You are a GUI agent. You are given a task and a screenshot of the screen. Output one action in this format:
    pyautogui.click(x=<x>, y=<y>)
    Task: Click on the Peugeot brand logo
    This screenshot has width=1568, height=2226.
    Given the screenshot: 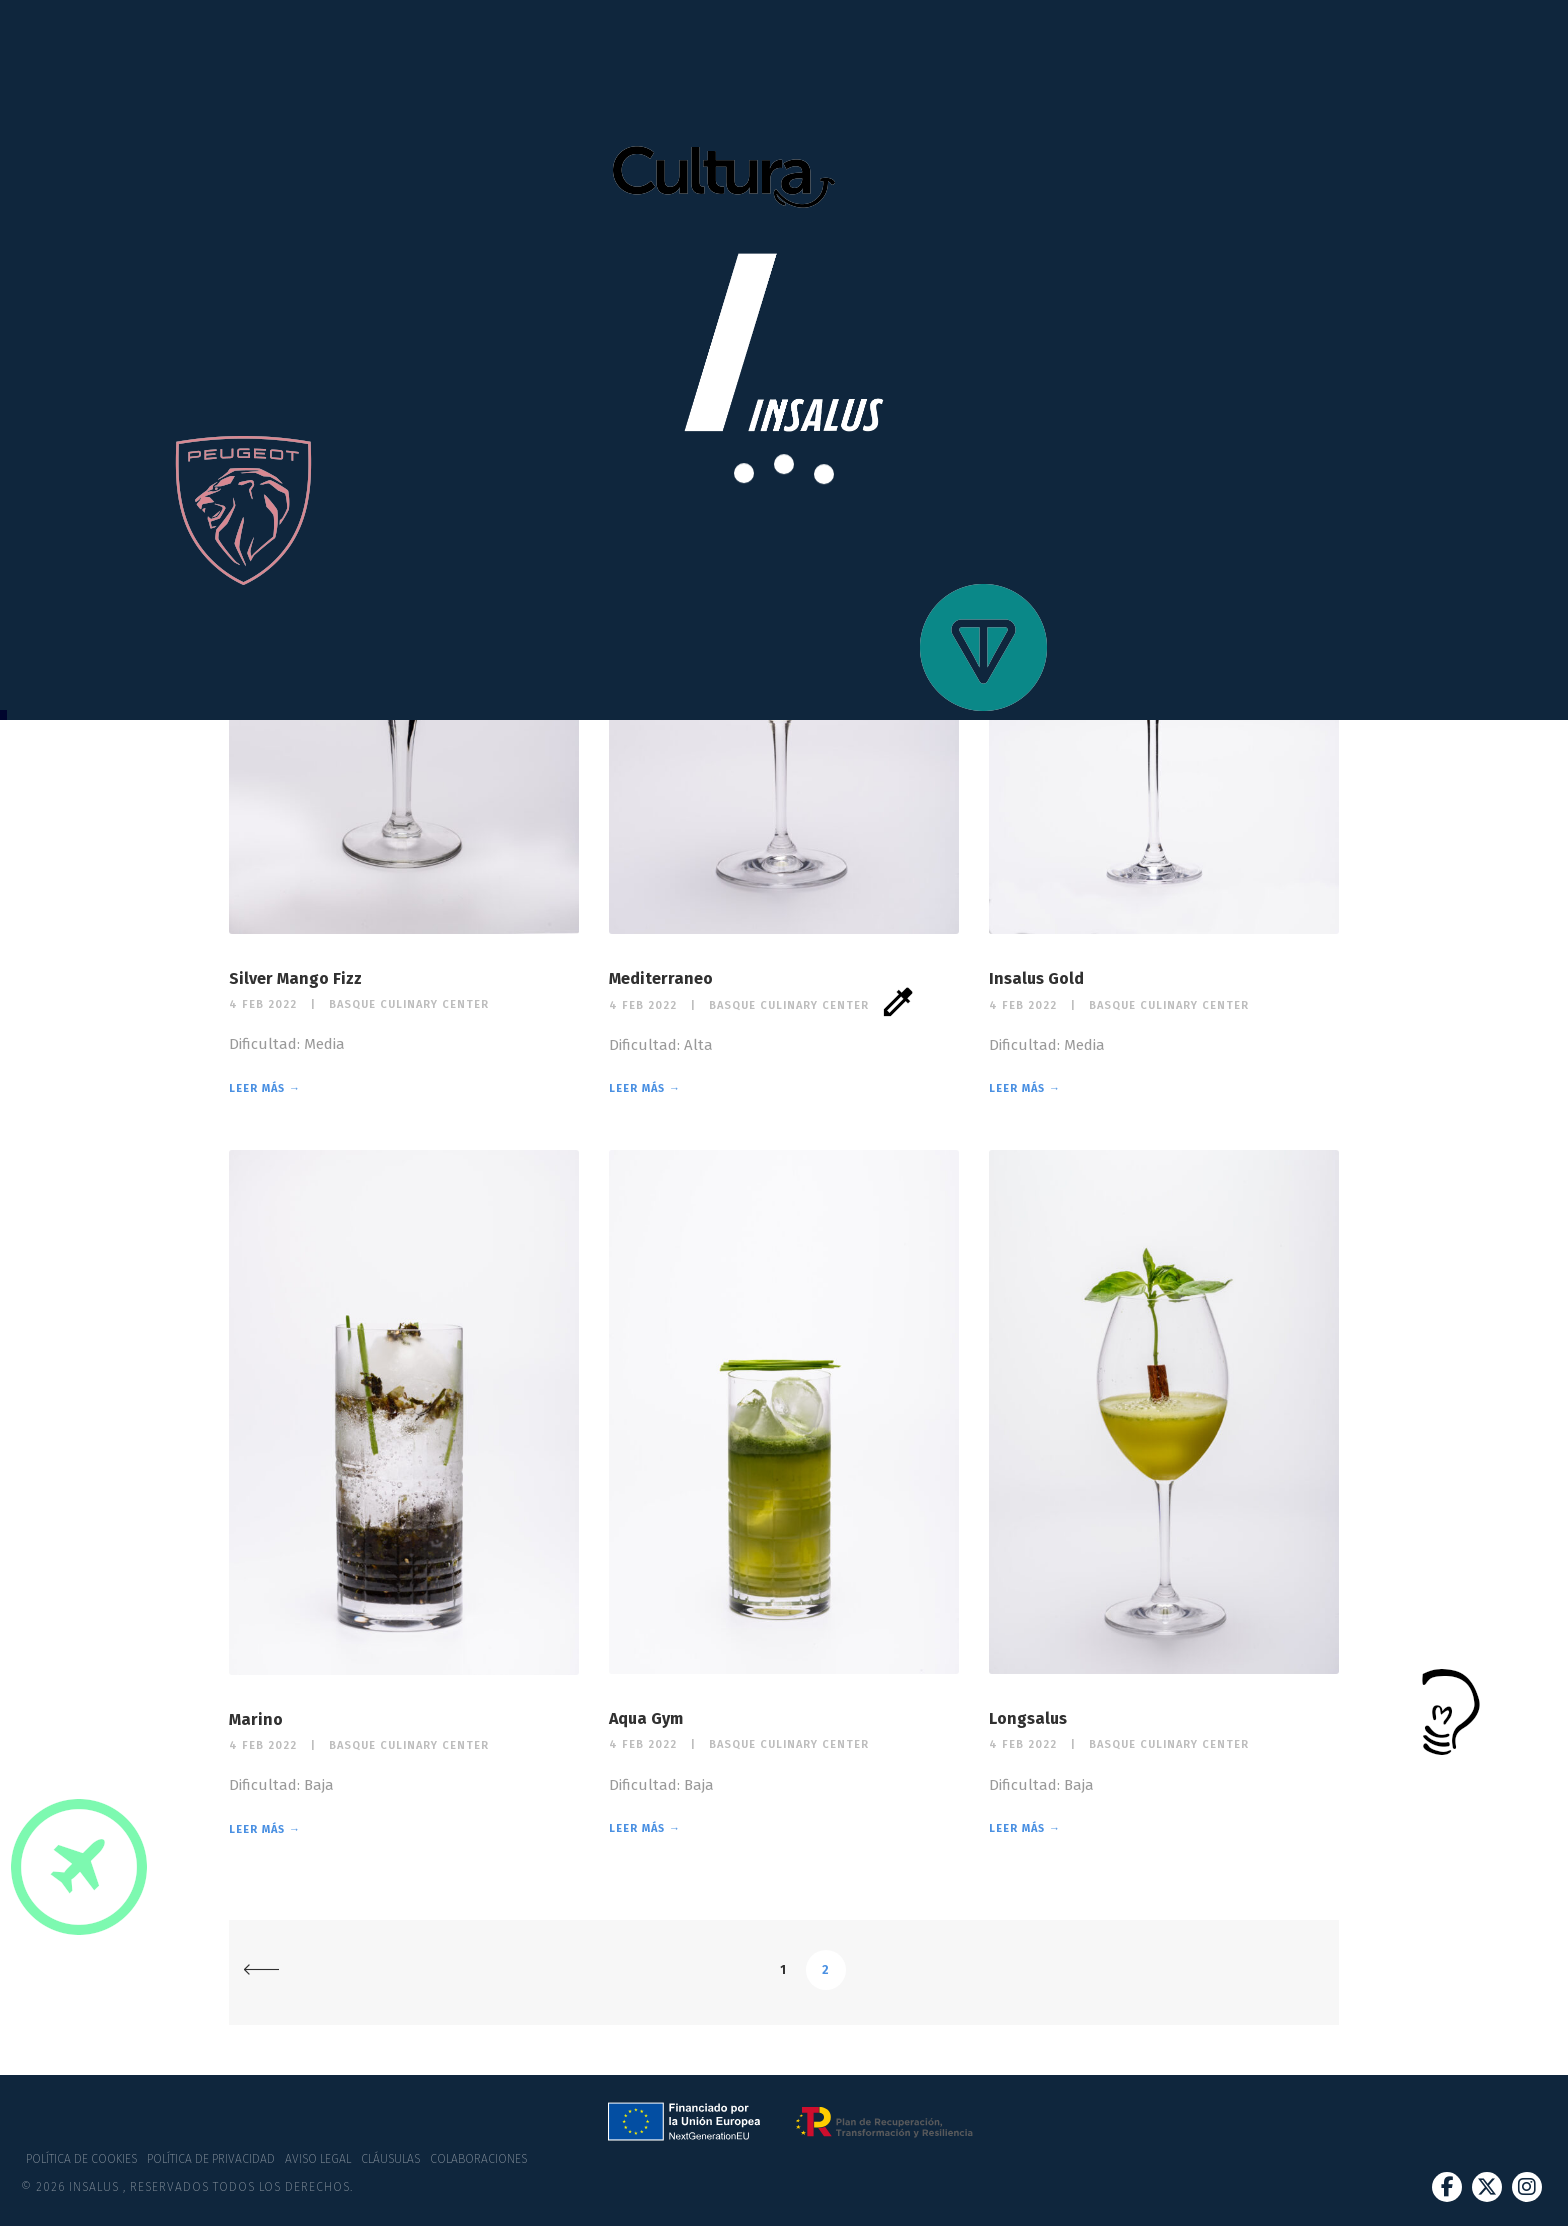 What is the action you would take?
    pyautogui.click(x=243, y=510)
    